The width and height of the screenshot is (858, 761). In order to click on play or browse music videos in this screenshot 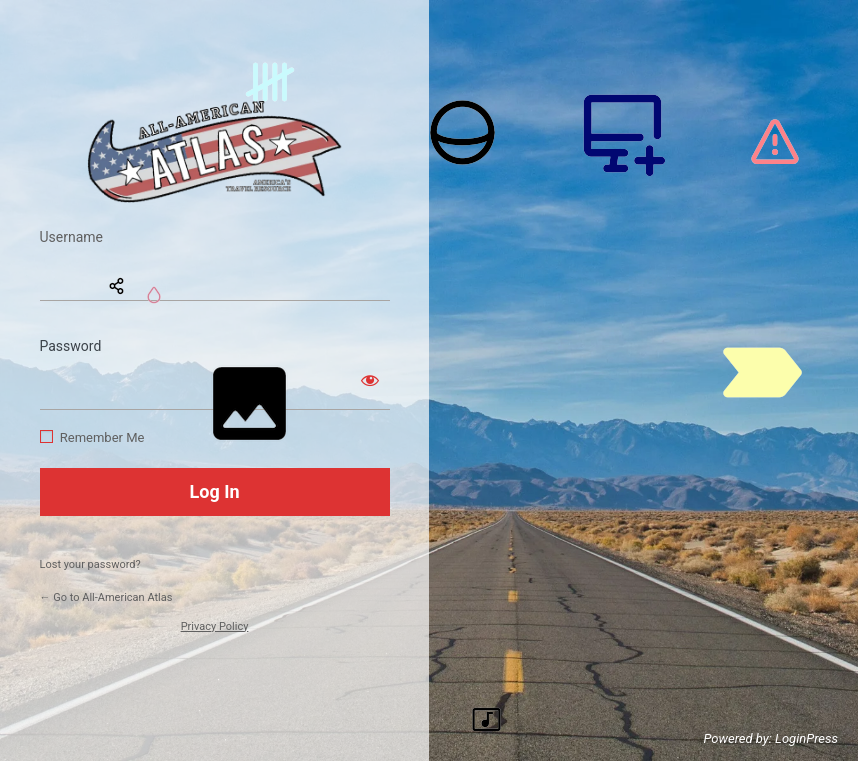, I will do `click(486, 719)`.